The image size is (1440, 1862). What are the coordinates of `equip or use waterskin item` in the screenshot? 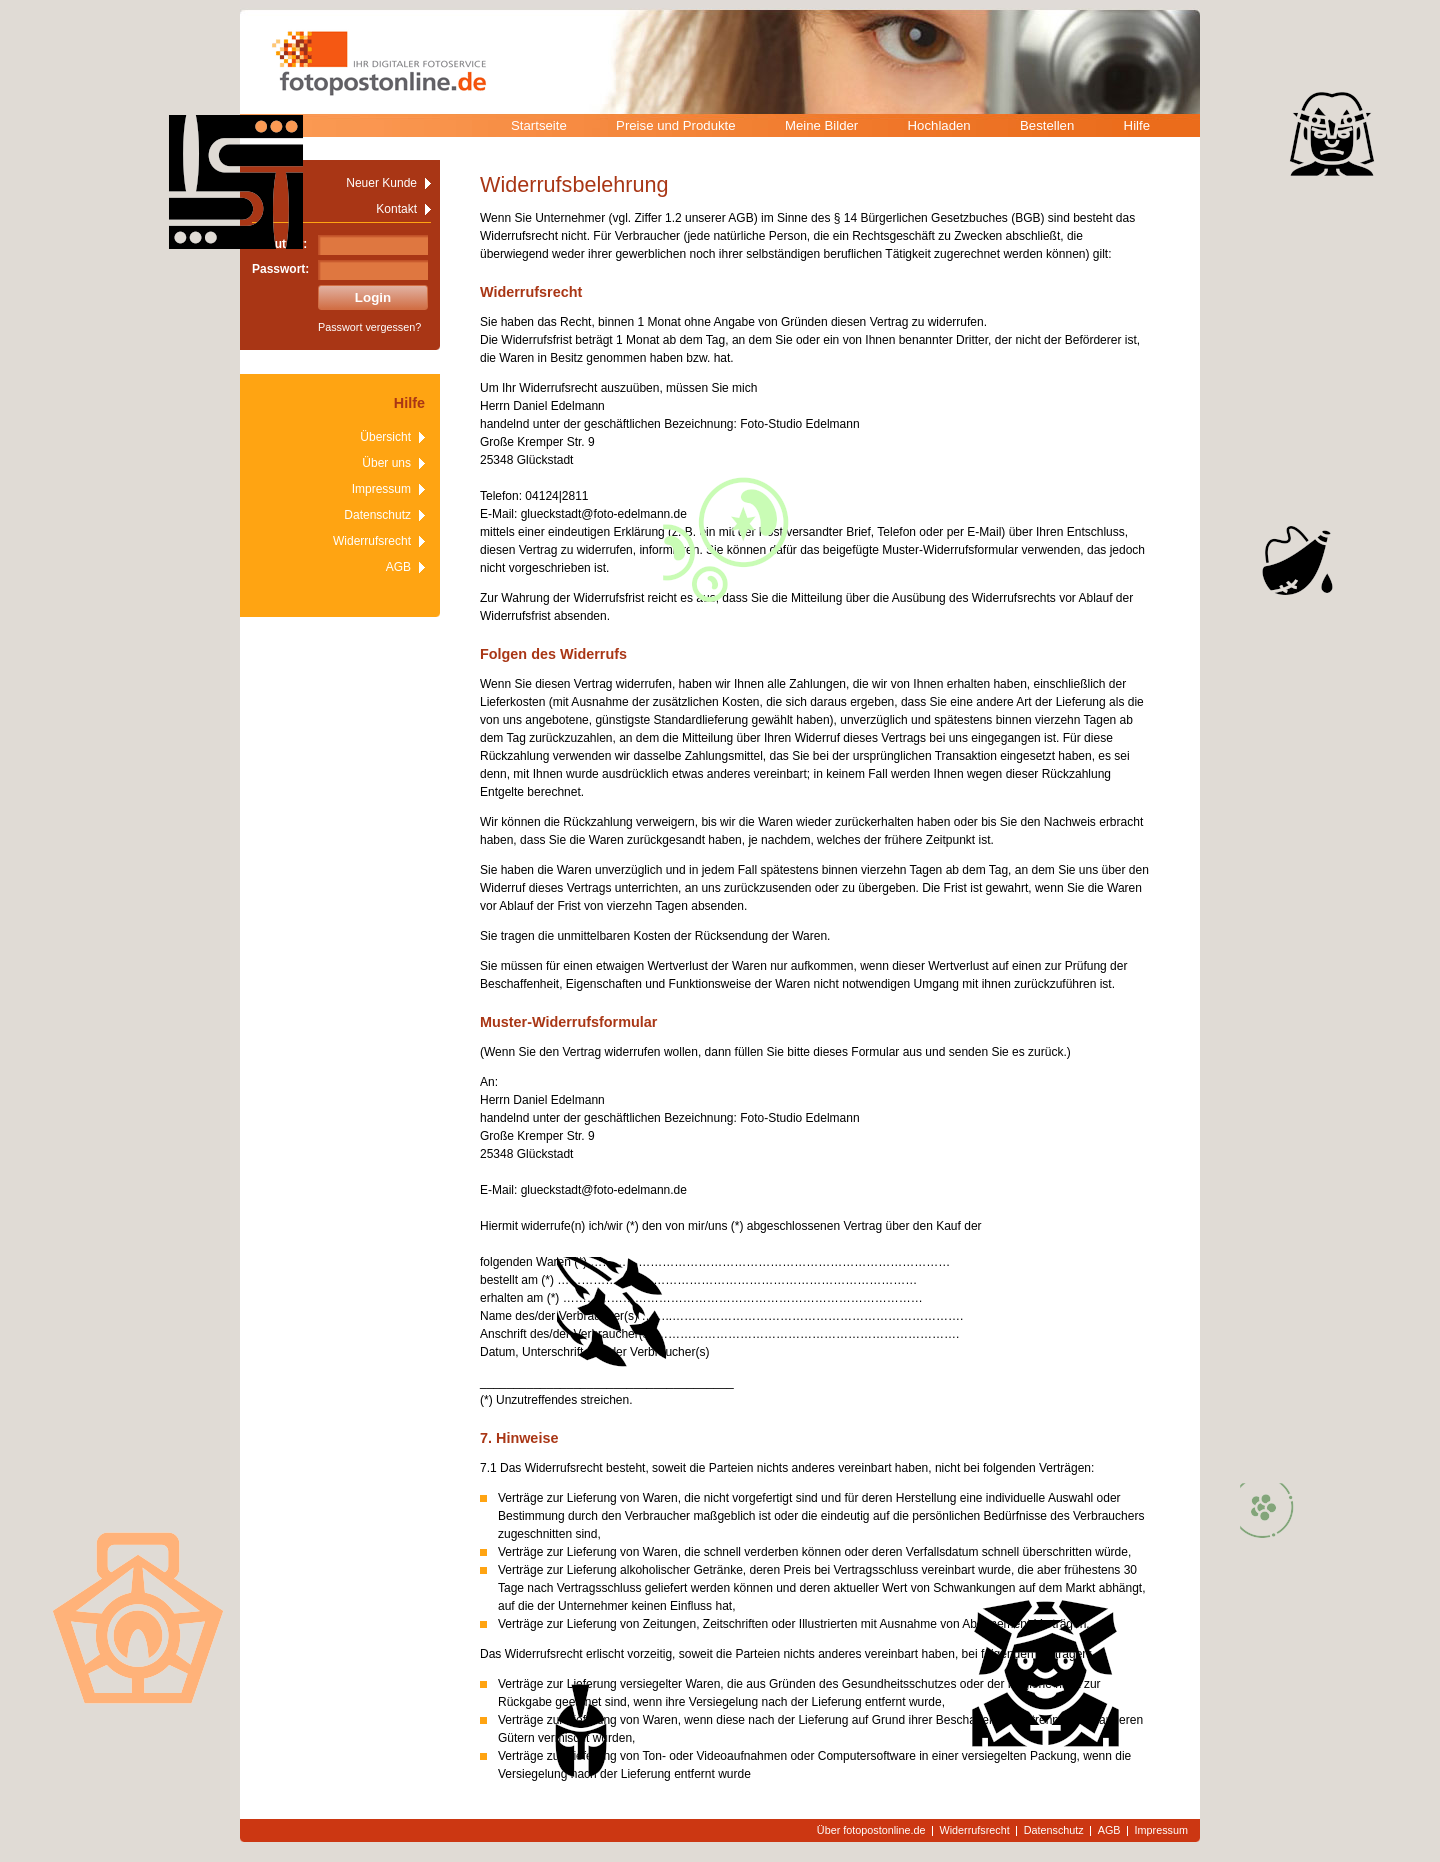 It's located at (1297, 560).